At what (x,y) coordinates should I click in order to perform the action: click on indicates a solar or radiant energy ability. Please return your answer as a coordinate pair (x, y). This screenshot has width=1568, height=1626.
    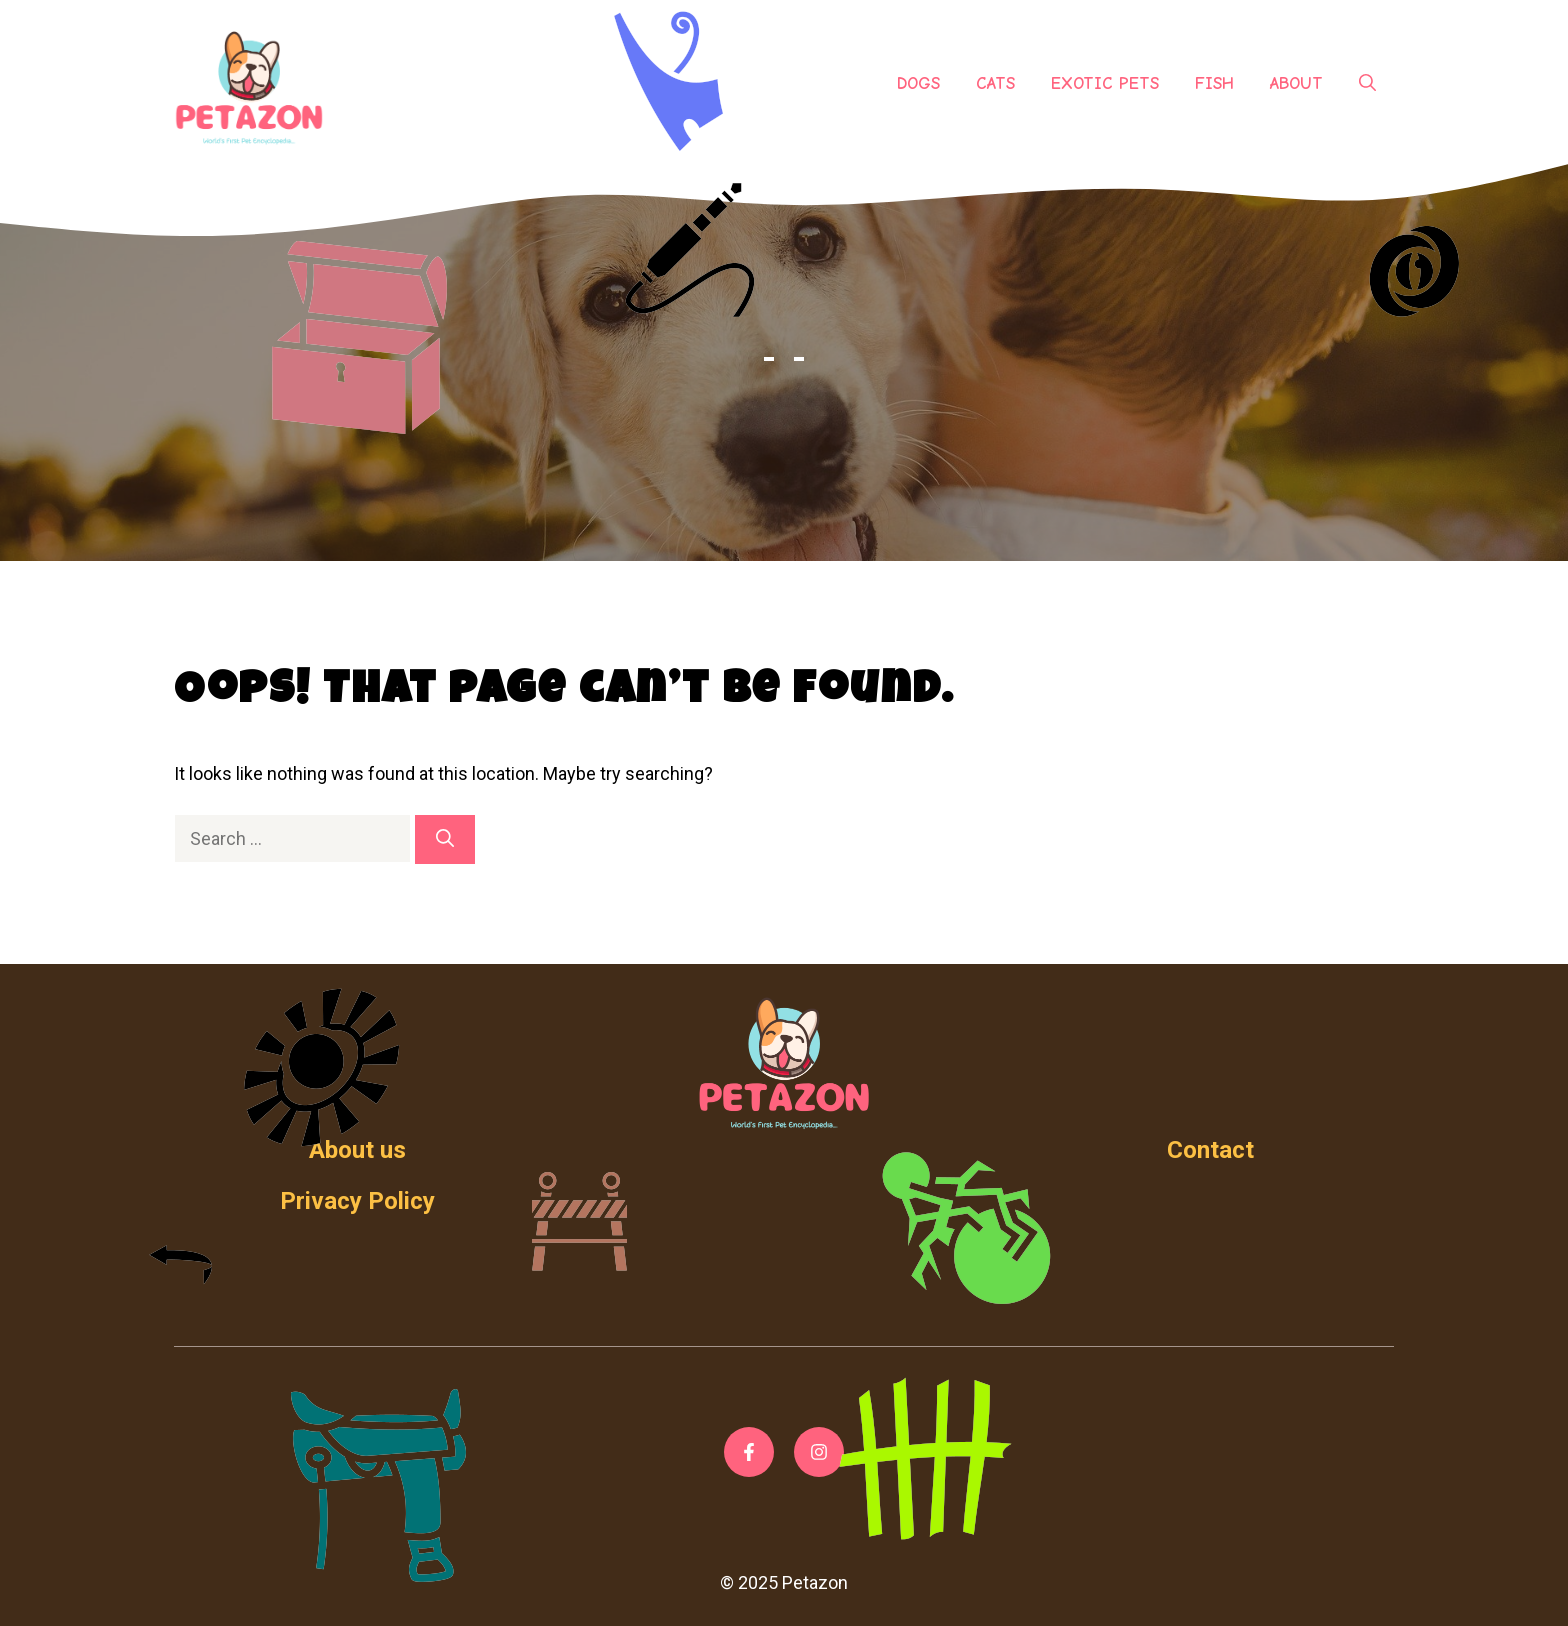
    Looking at the image, I should click on (323, 1067).